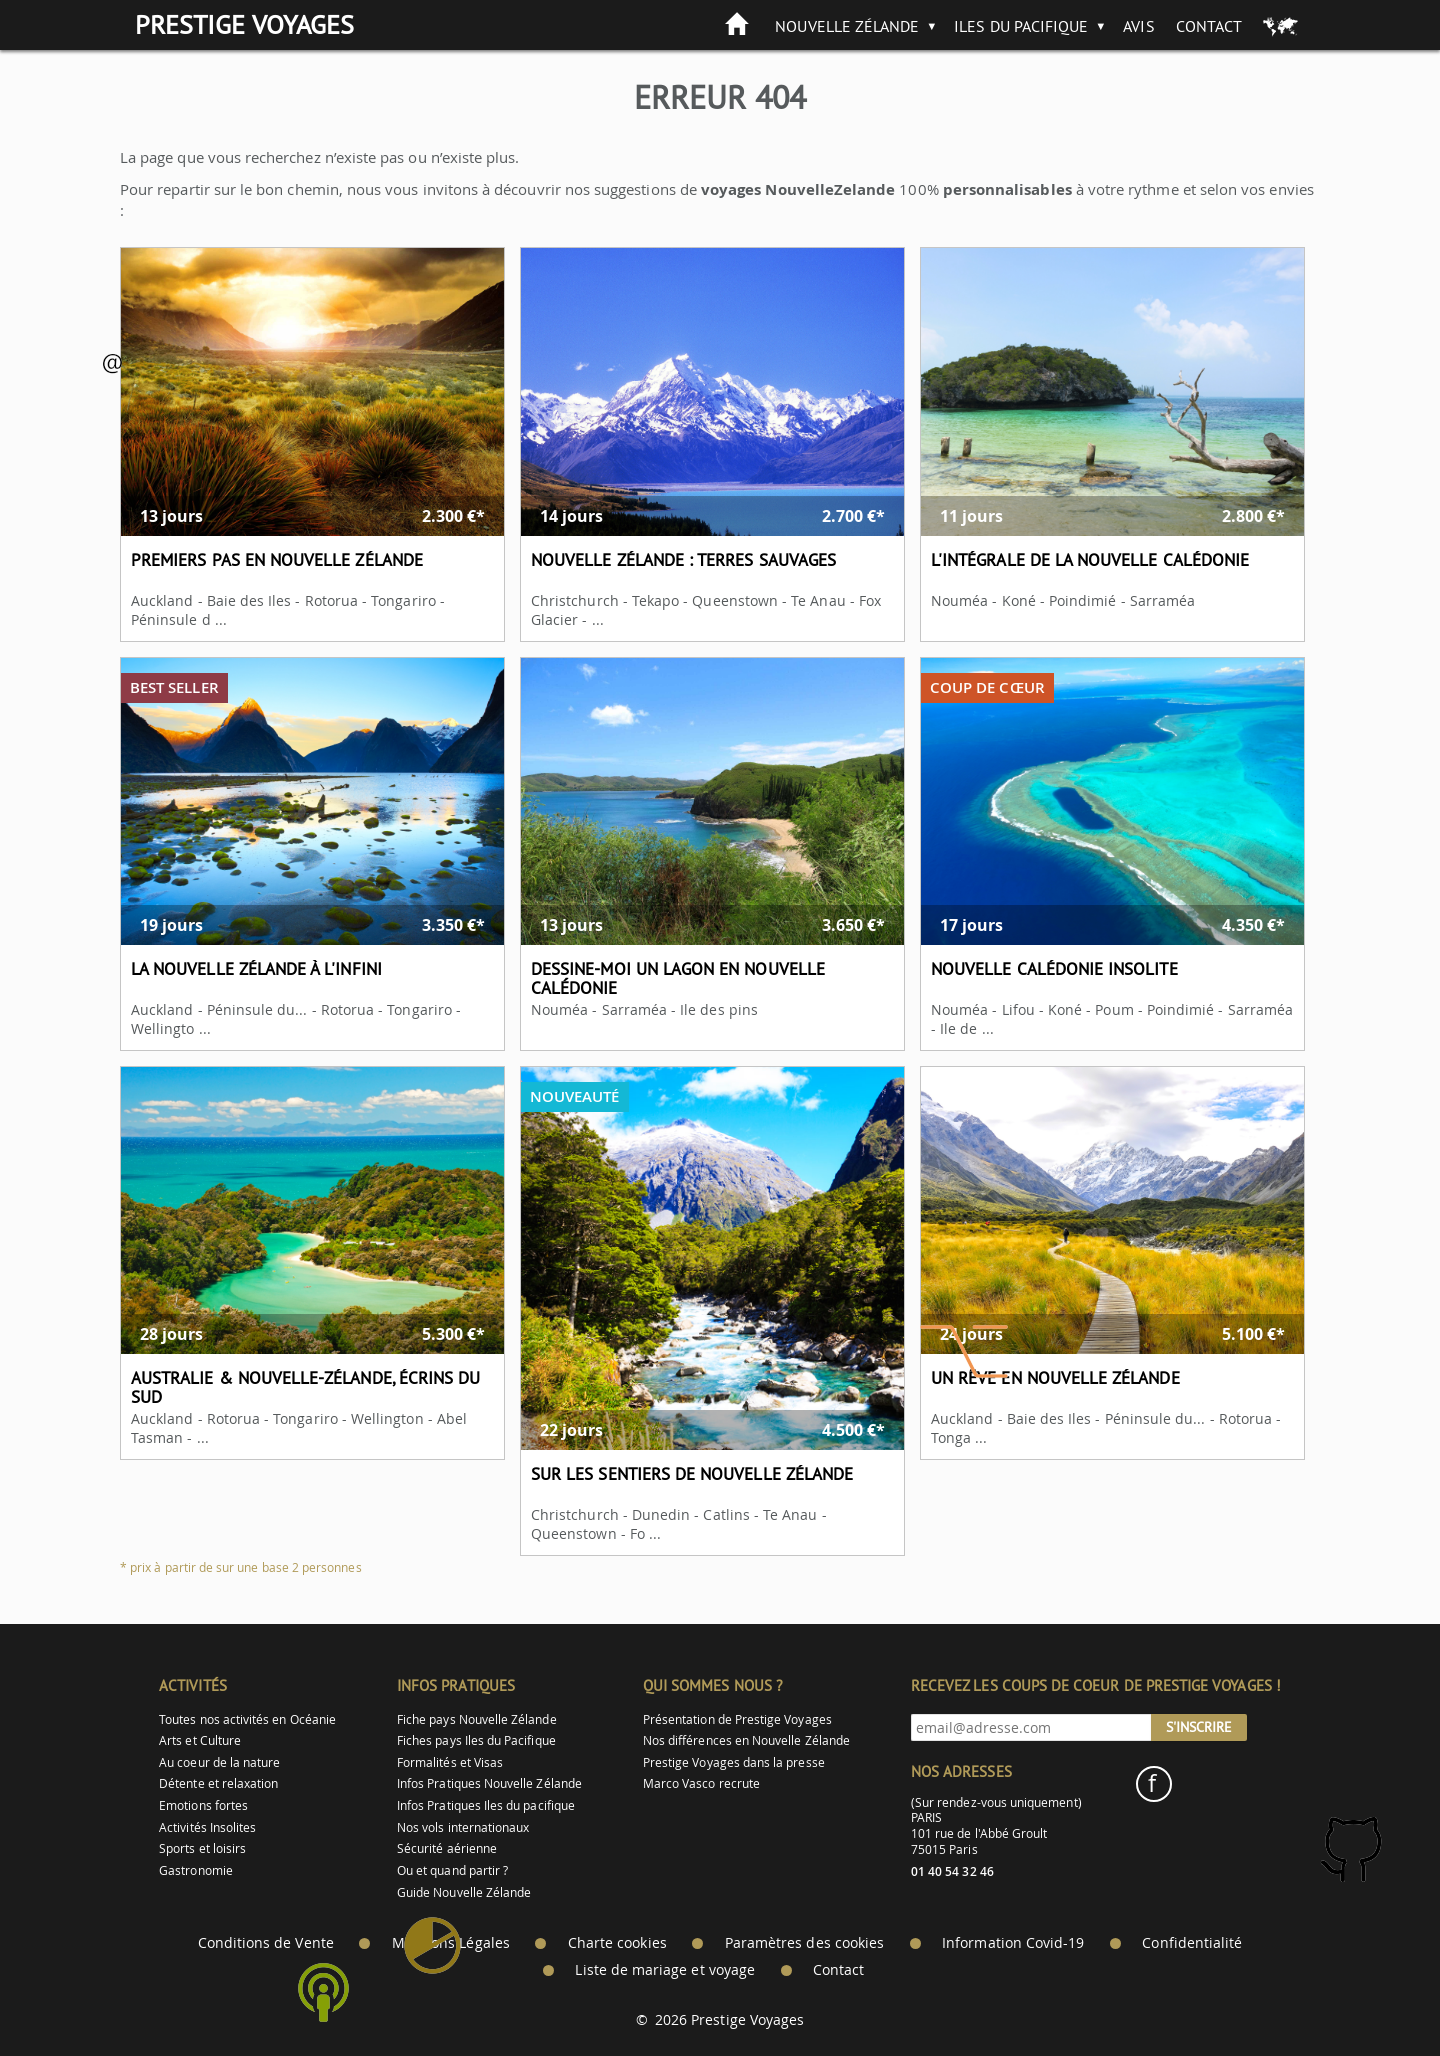 Image resolution: width=1440 pixels, height=2056 pixels. Describe the element at coordinates (432, 1945) in the screenshot. I see `view analytics or statistics breakdown` at that location.